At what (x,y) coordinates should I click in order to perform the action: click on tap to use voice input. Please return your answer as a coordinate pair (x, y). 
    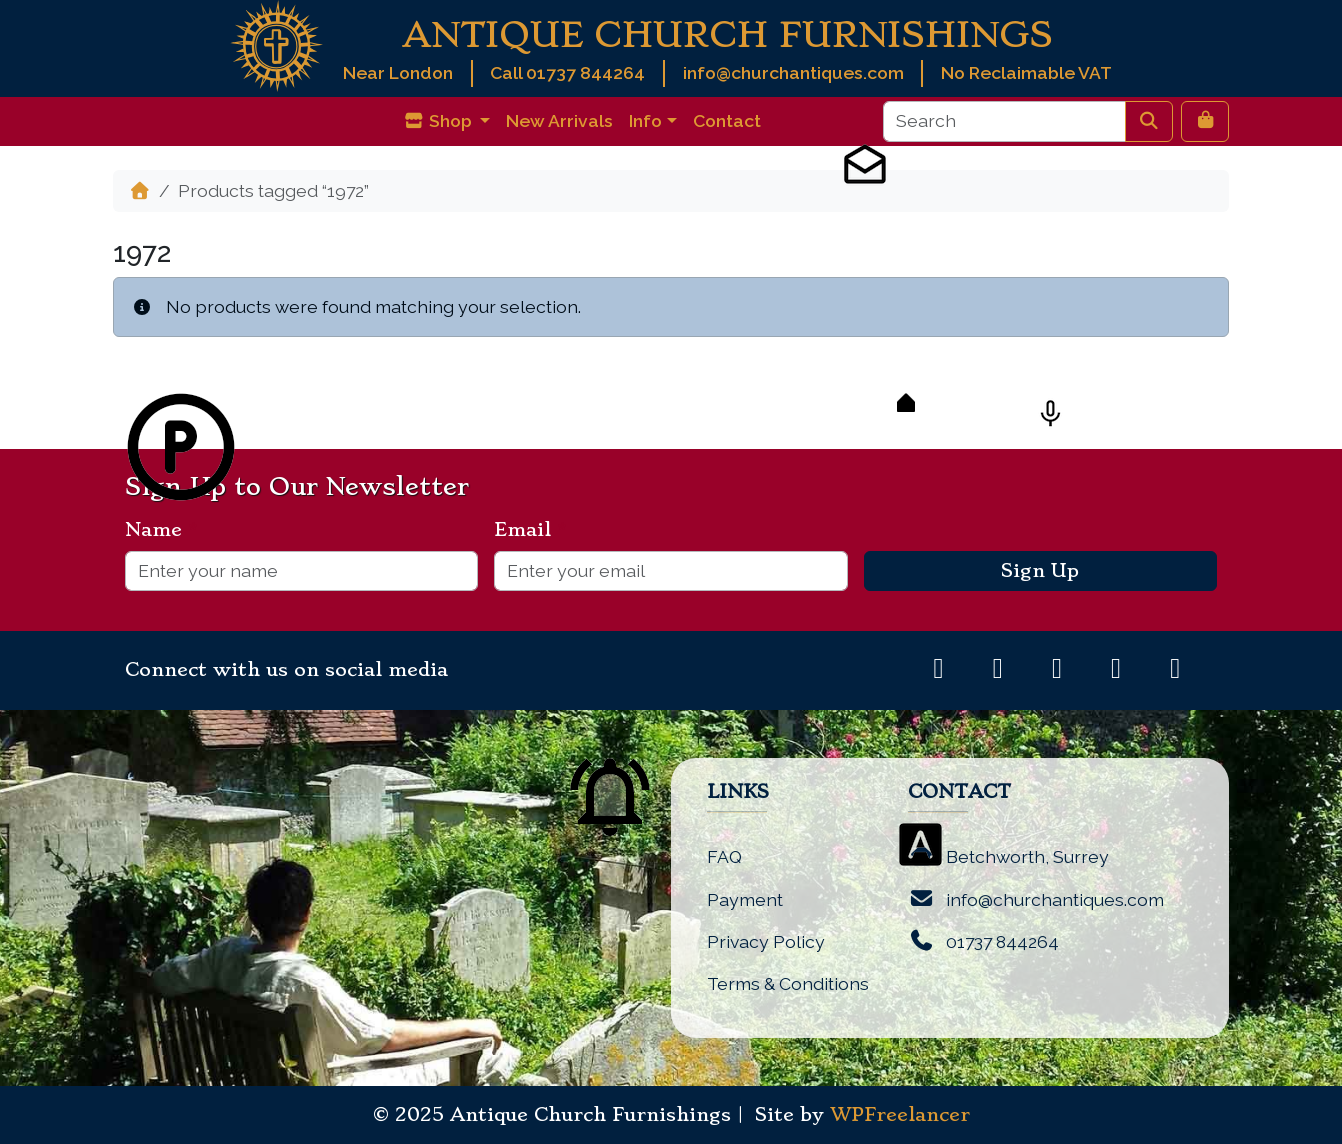
    Looking at the image, I should click on (1050, 412).